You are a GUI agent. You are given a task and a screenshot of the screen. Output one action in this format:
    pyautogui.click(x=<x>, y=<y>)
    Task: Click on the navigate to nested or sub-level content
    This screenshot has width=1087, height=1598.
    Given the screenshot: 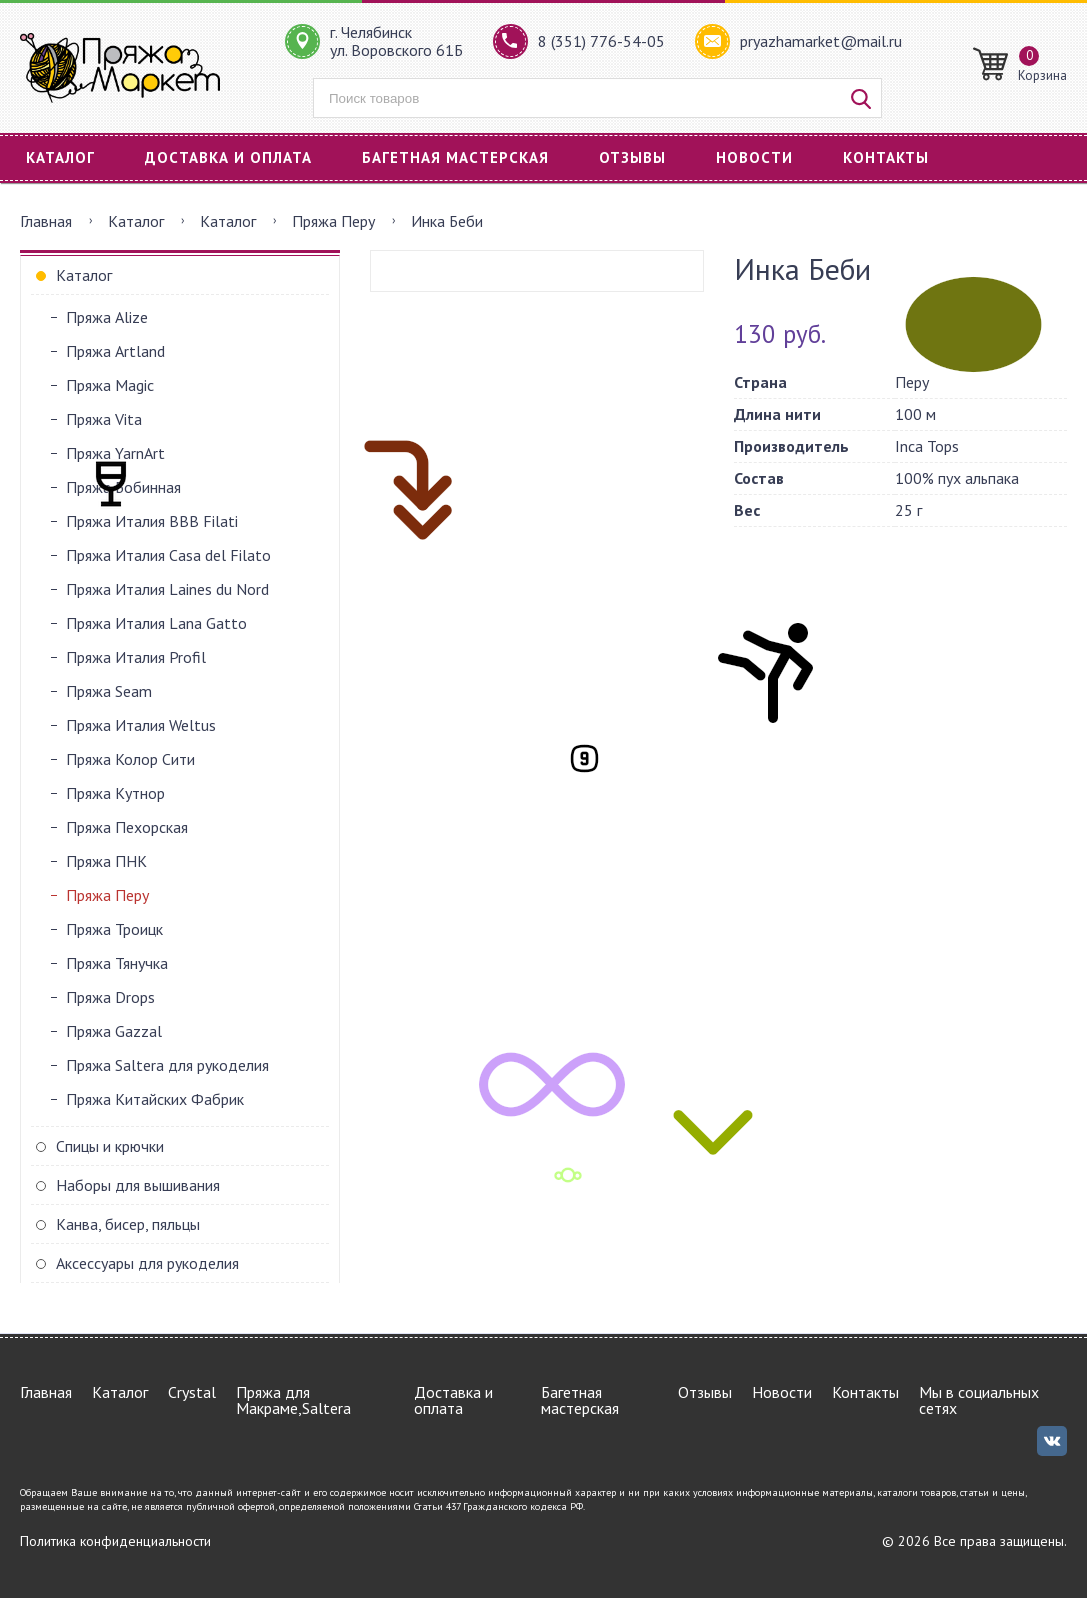 What is the action you would take?
    pyautogui.click(x=411, y=493)
    